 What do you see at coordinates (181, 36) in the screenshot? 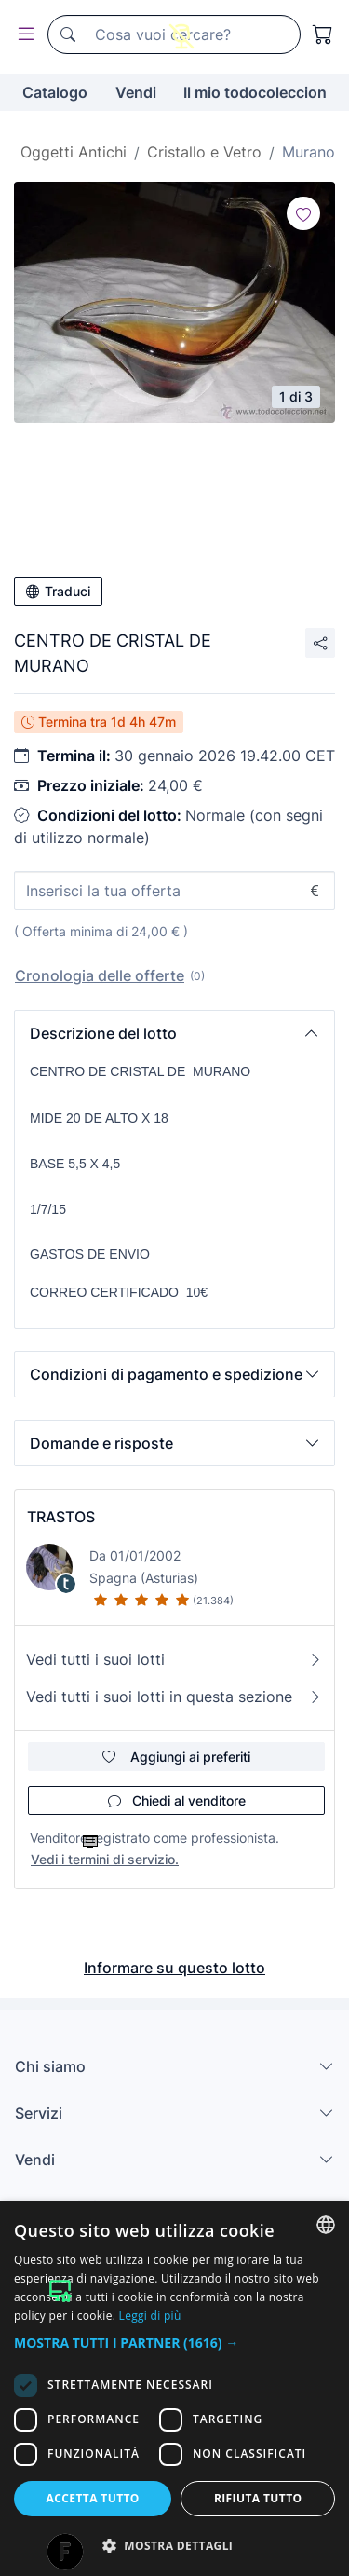
I see `indicates no drinks allowed` at bounding box center [181, 36].